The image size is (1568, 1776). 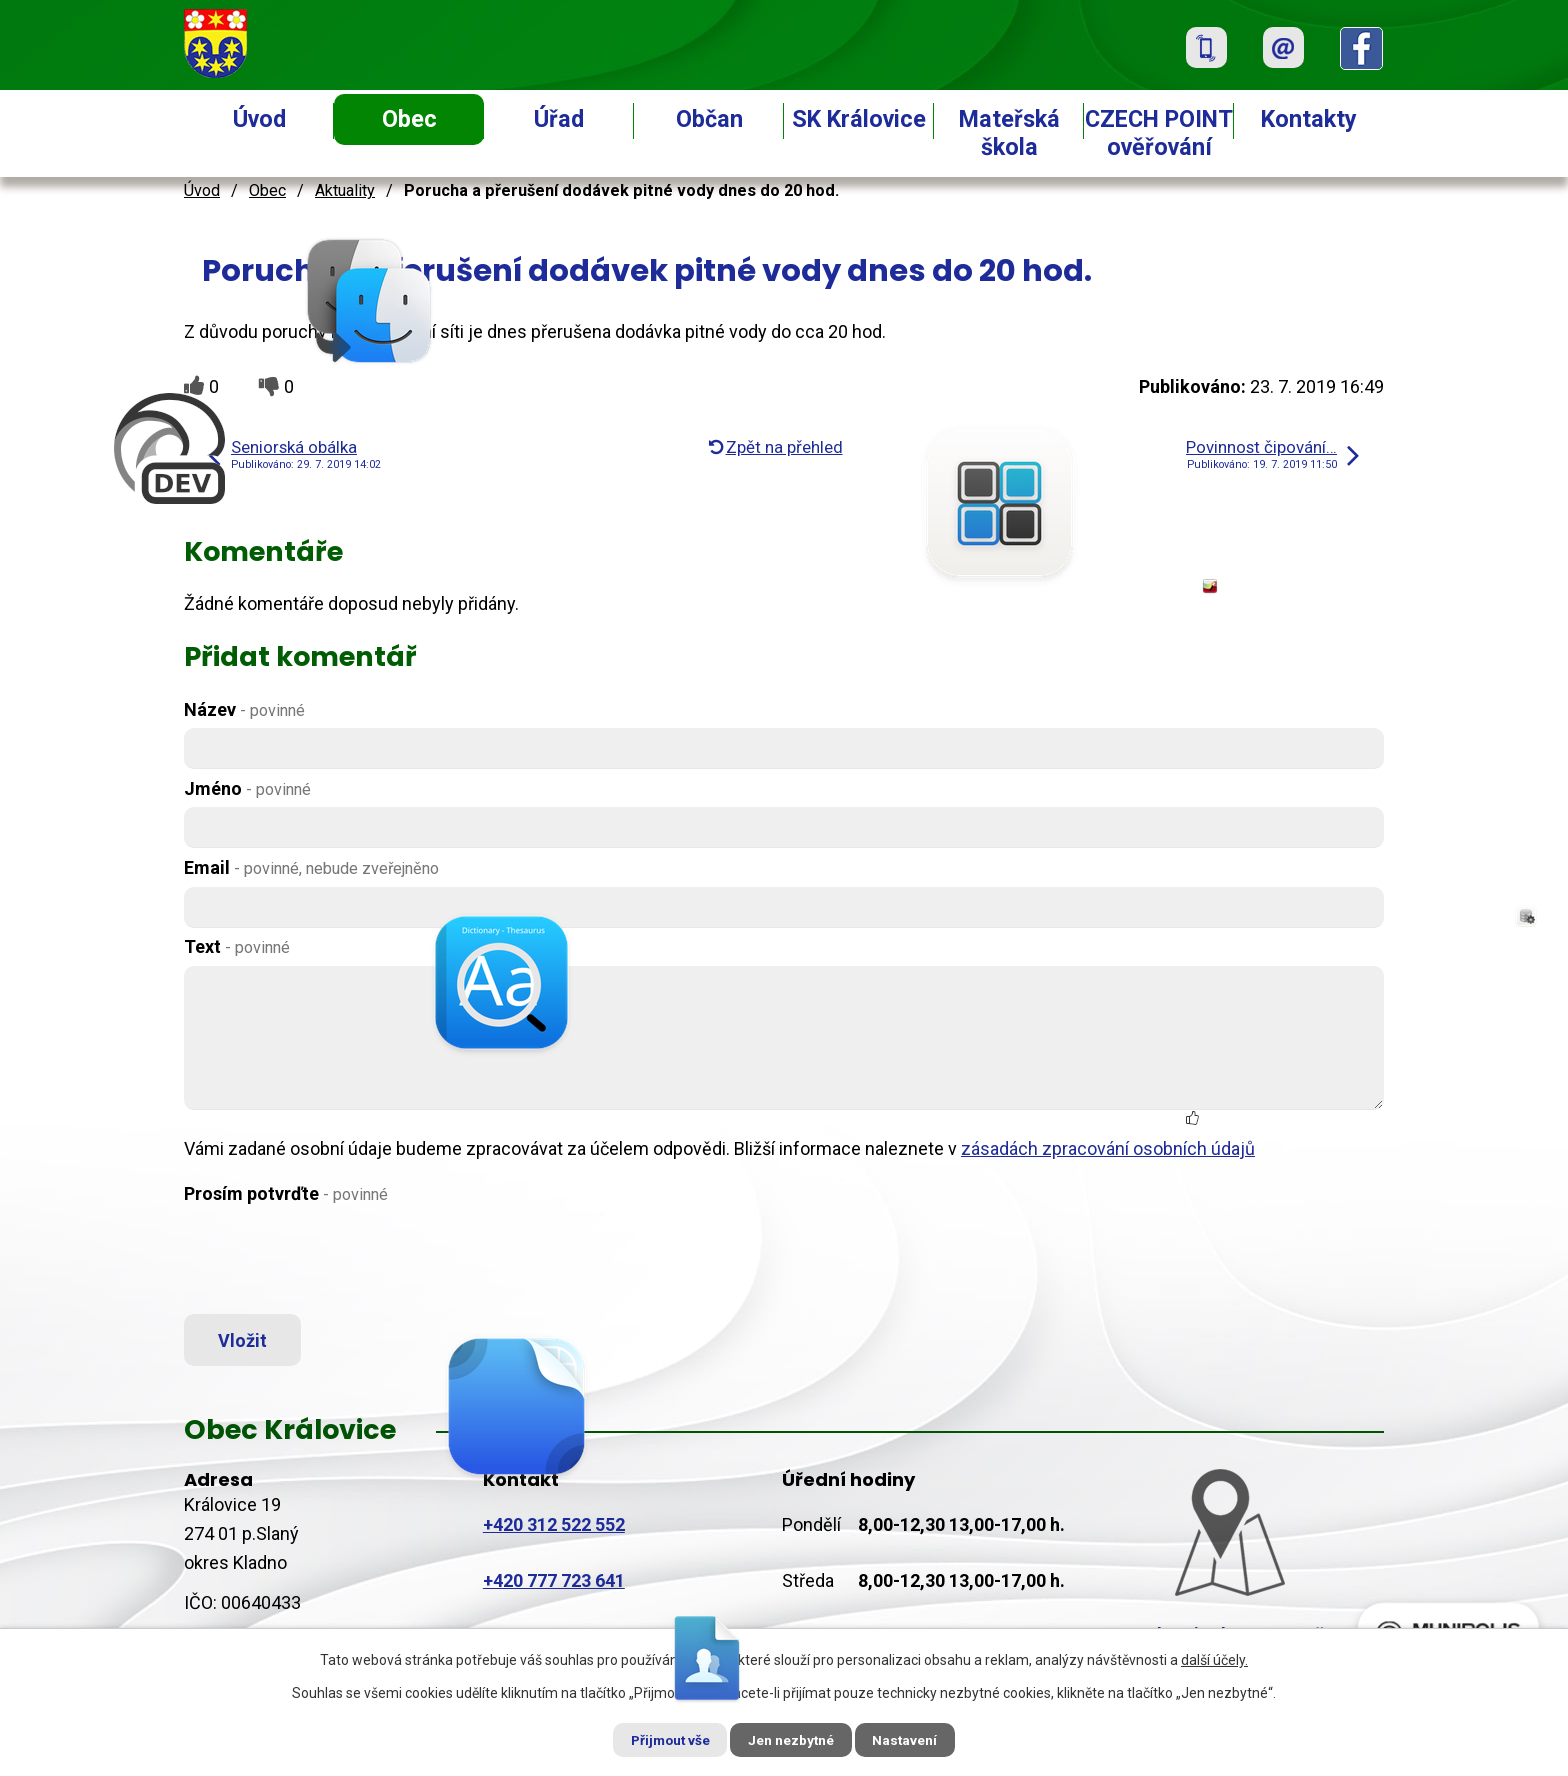 I want to click on open Microsoft Edge Dev browser, so click(x=169, y=448).